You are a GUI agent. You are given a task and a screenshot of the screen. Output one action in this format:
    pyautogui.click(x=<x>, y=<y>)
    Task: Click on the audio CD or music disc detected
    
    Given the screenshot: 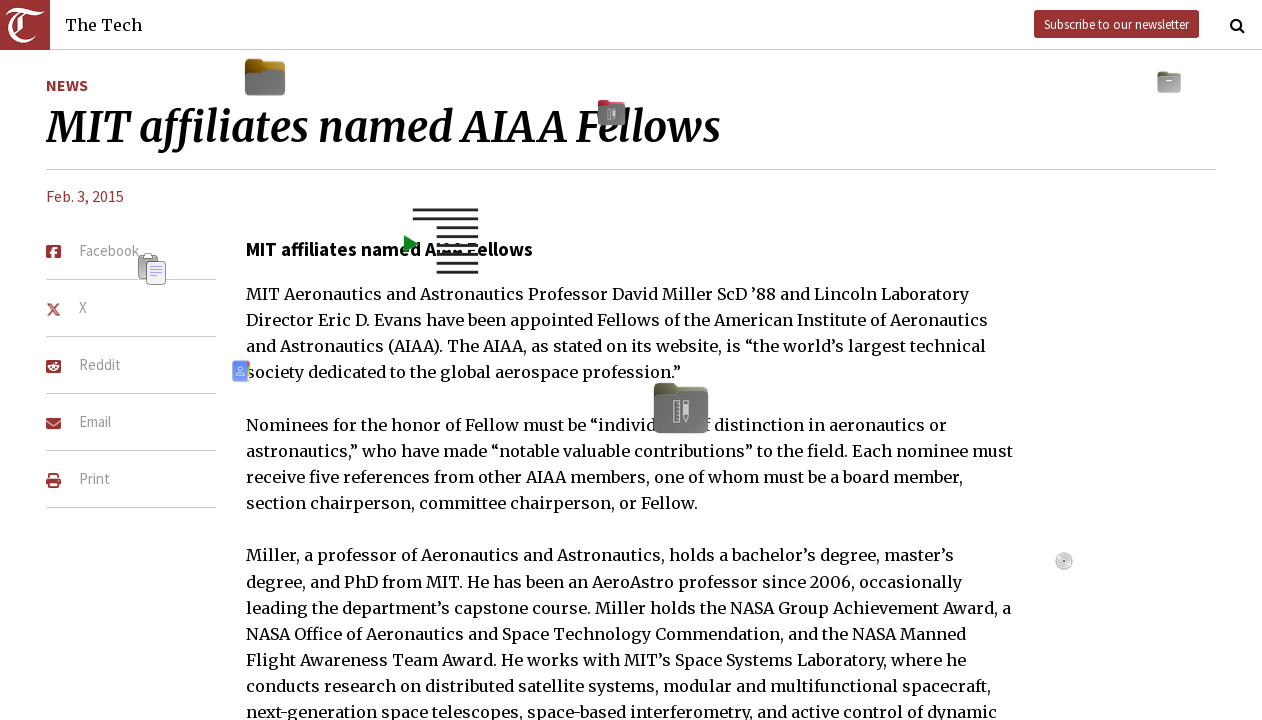 What is the action you would take?
    pyautogui.click(x=1064, y=561)
    